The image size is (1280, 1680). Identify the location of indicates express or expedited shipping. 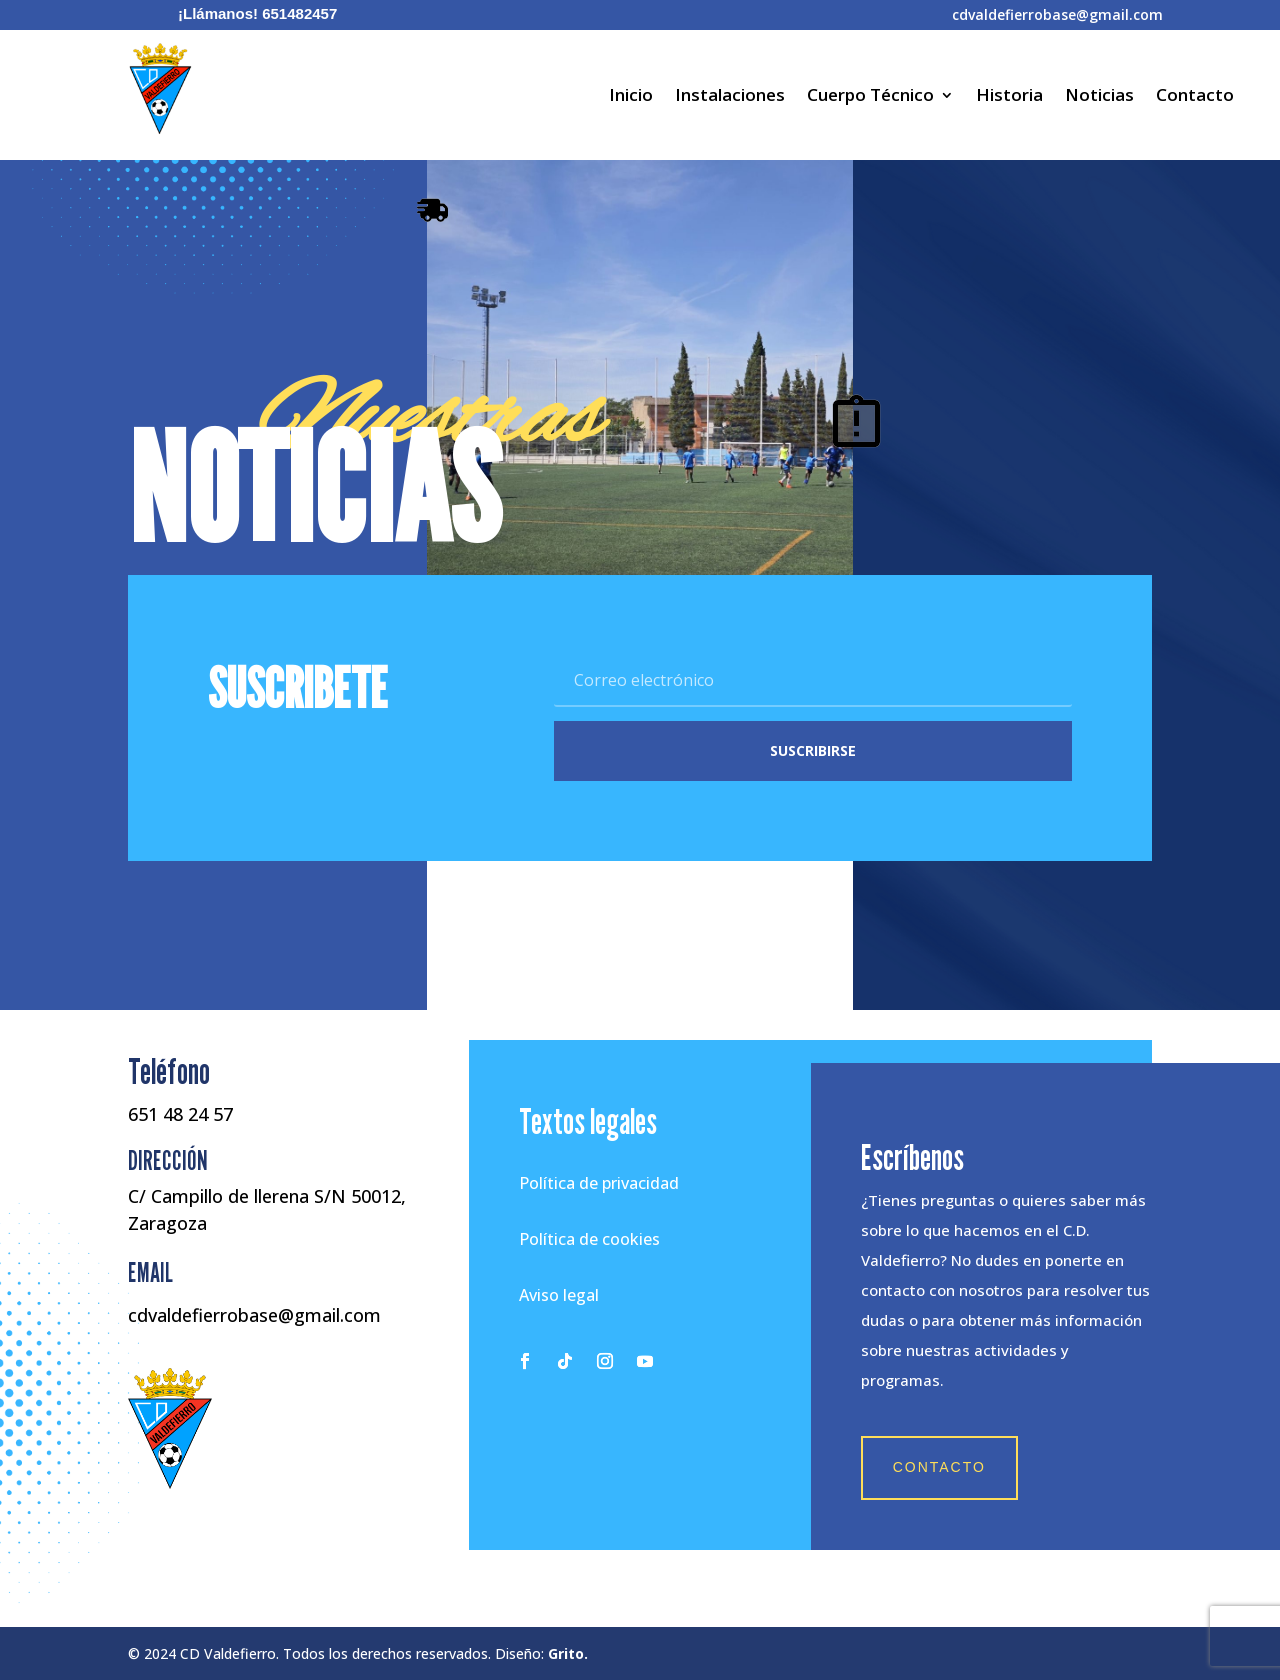
(432, 209).